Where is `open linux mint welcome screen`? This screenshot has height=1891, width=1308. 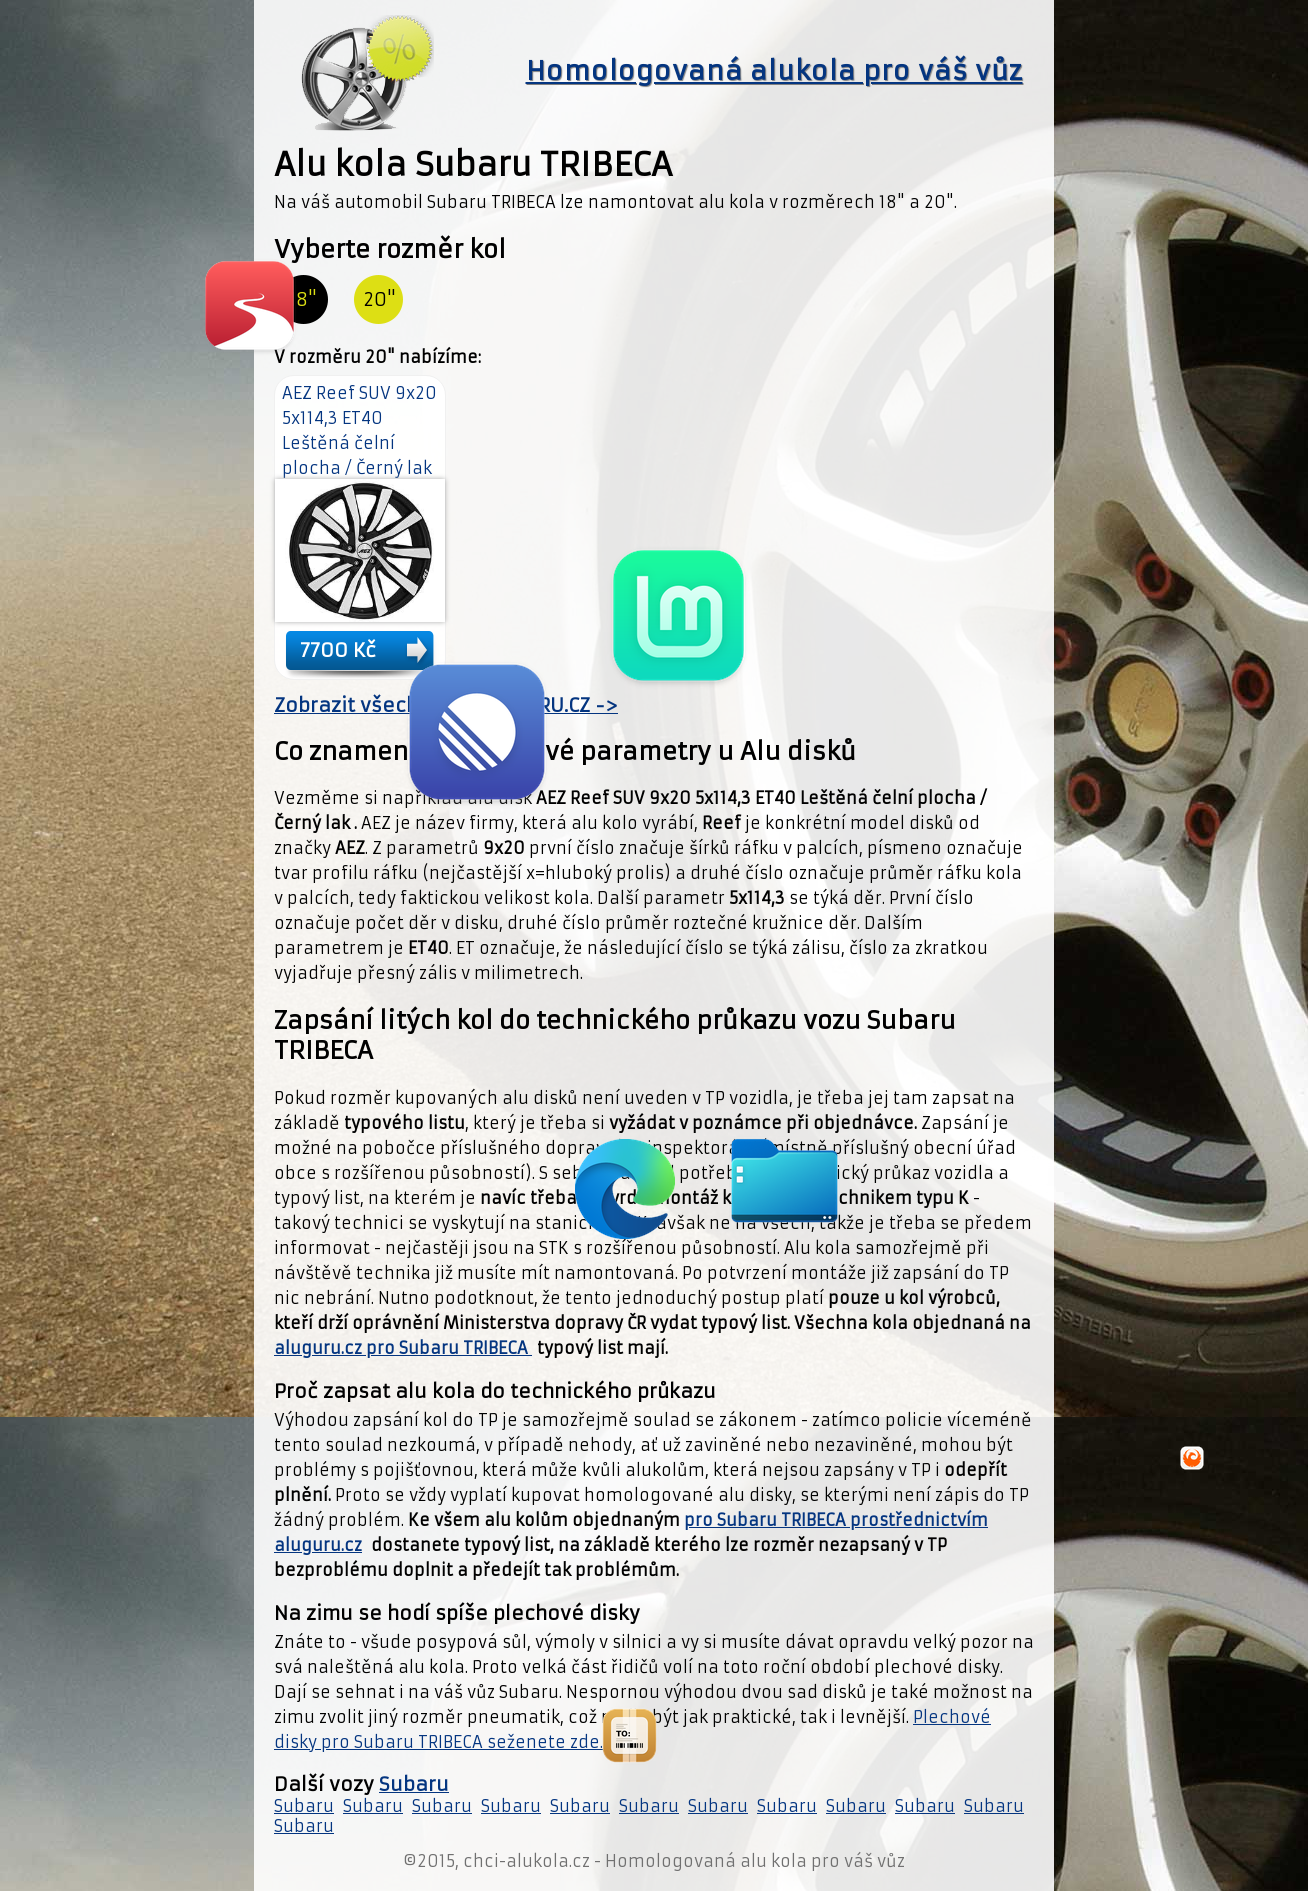
open linux mint welcome screen is located at coordinates (678, 615).